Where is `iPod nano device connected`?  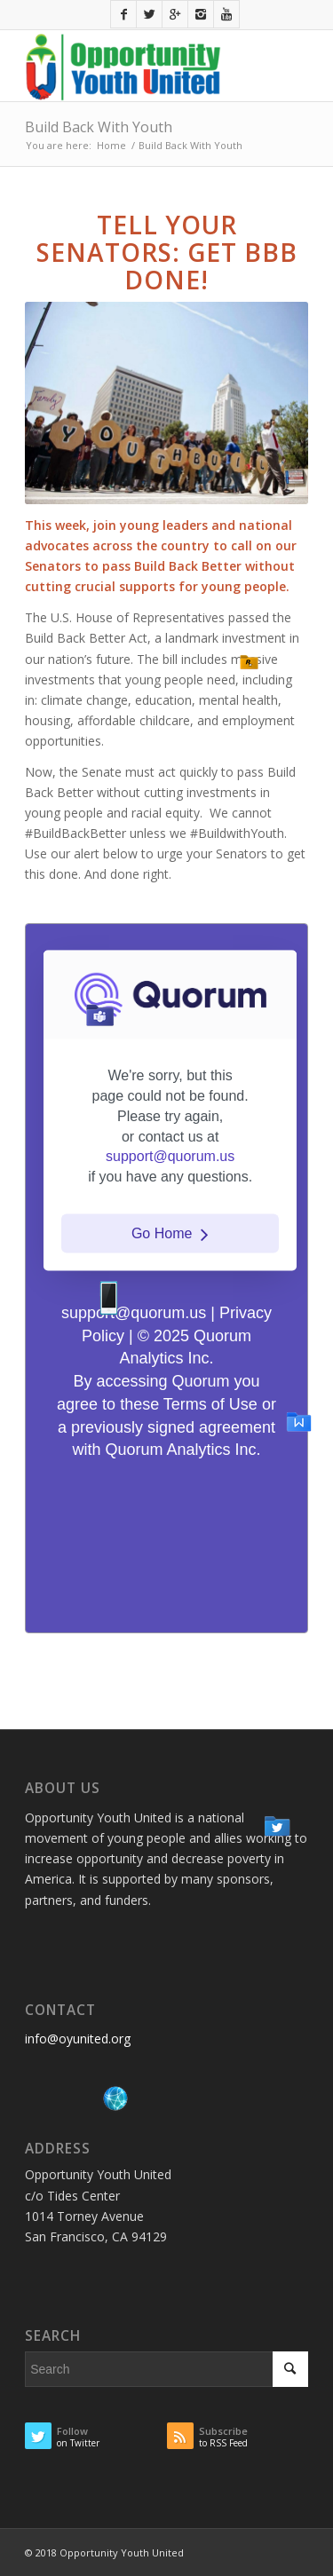
iPod nano device connected is located at coordinates (108, 1298).